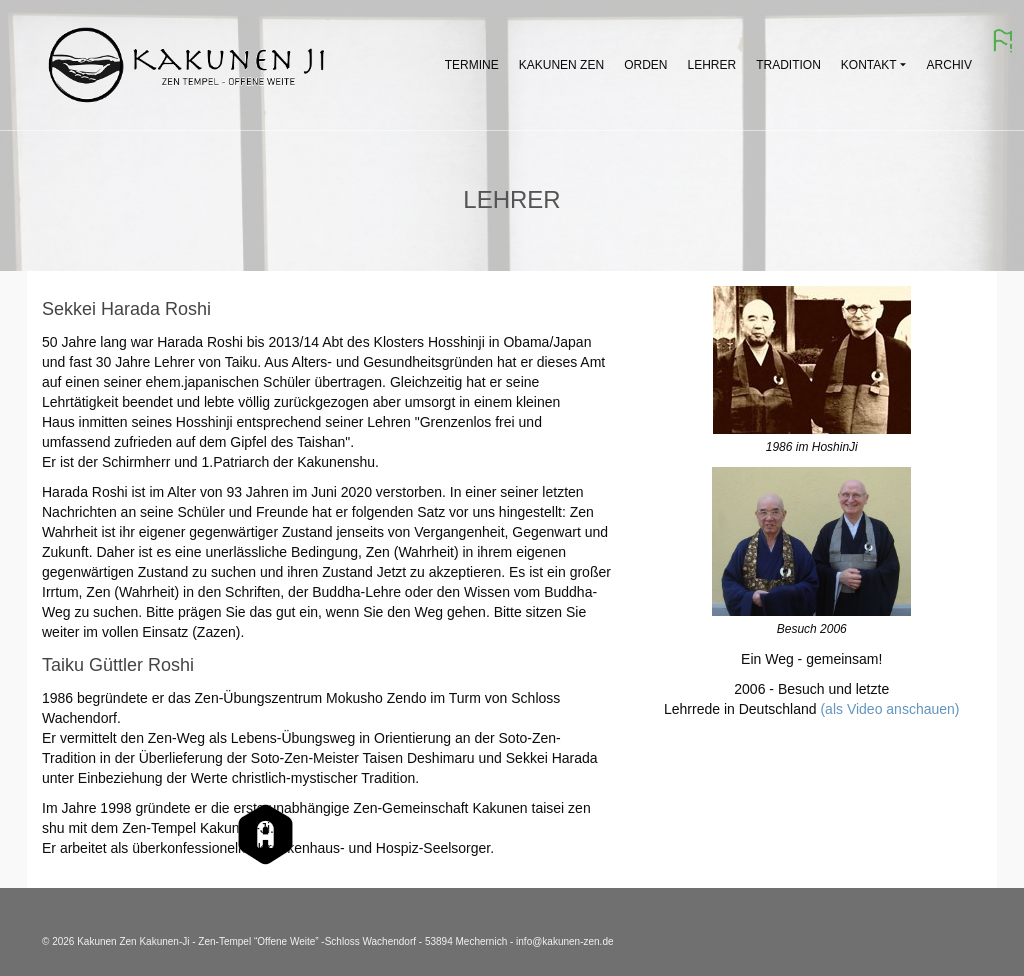 The width and height of the screenshot is (1024, 976). Describe the element at coordinates (265, 834) in the screenshot. I see `select option A in a multiple choice interface` at that location.